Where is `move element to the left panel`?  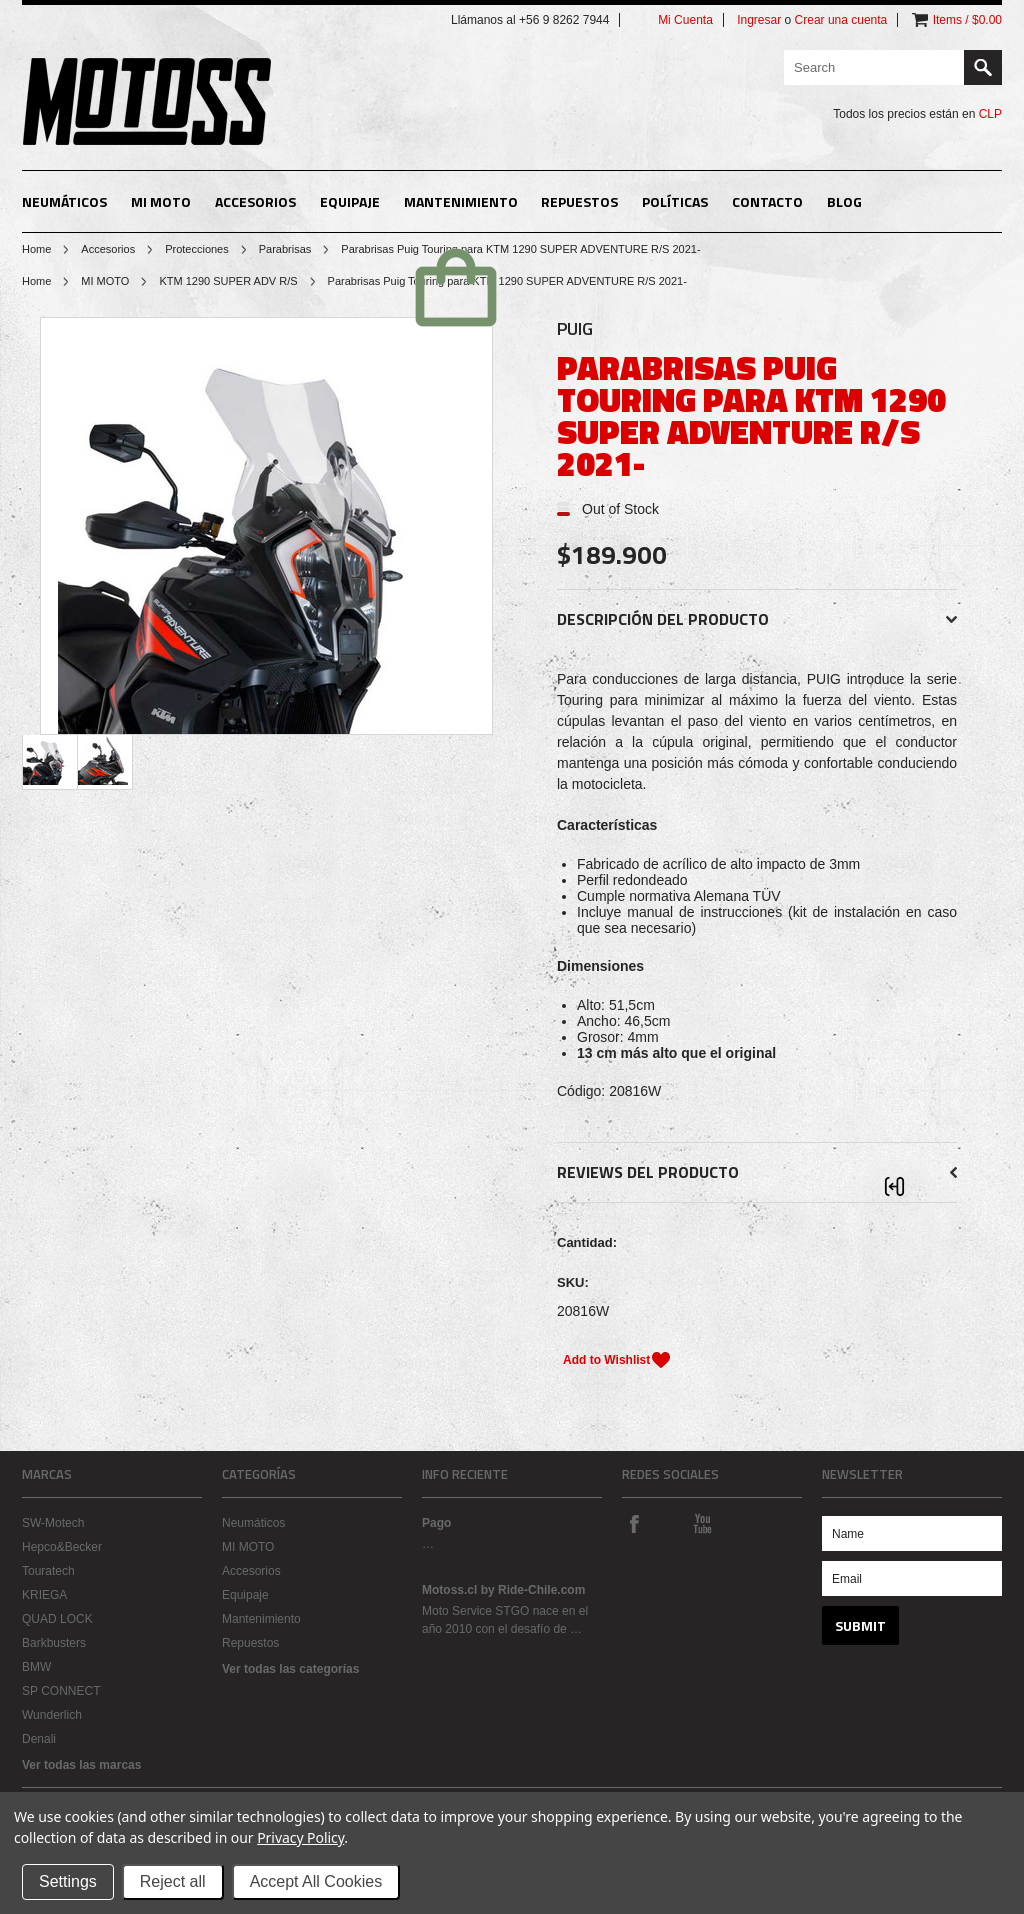
move element to the left panel is located at coordinates (894, 1186).